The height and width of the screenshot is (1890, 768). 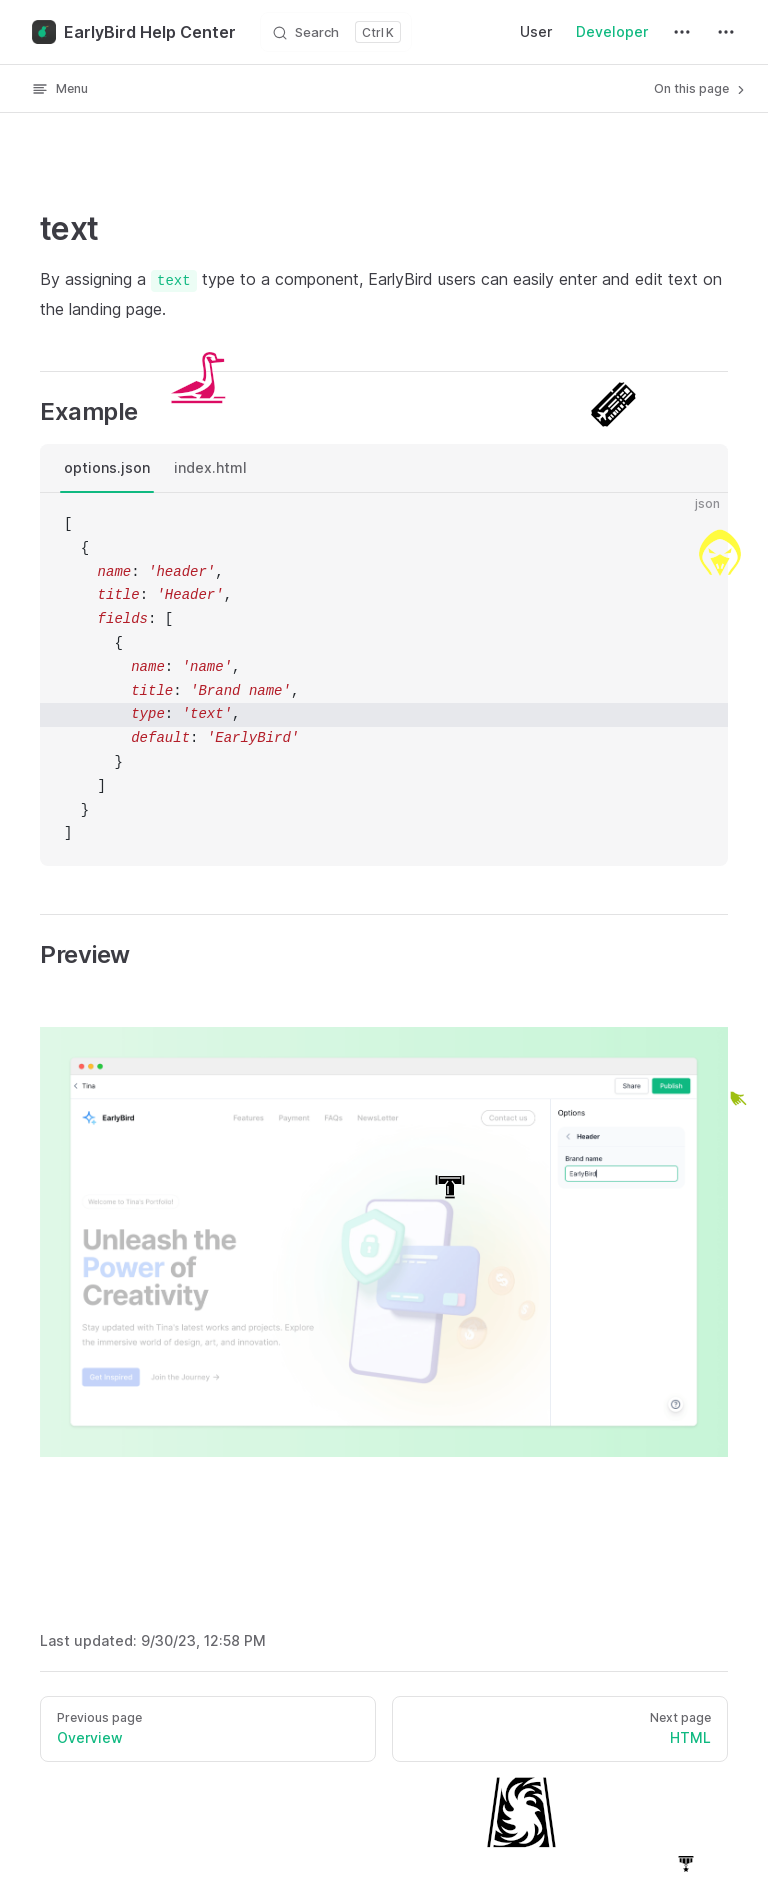 I want to click on canadian goose character or wildlife element, so click(x=197, y=377).